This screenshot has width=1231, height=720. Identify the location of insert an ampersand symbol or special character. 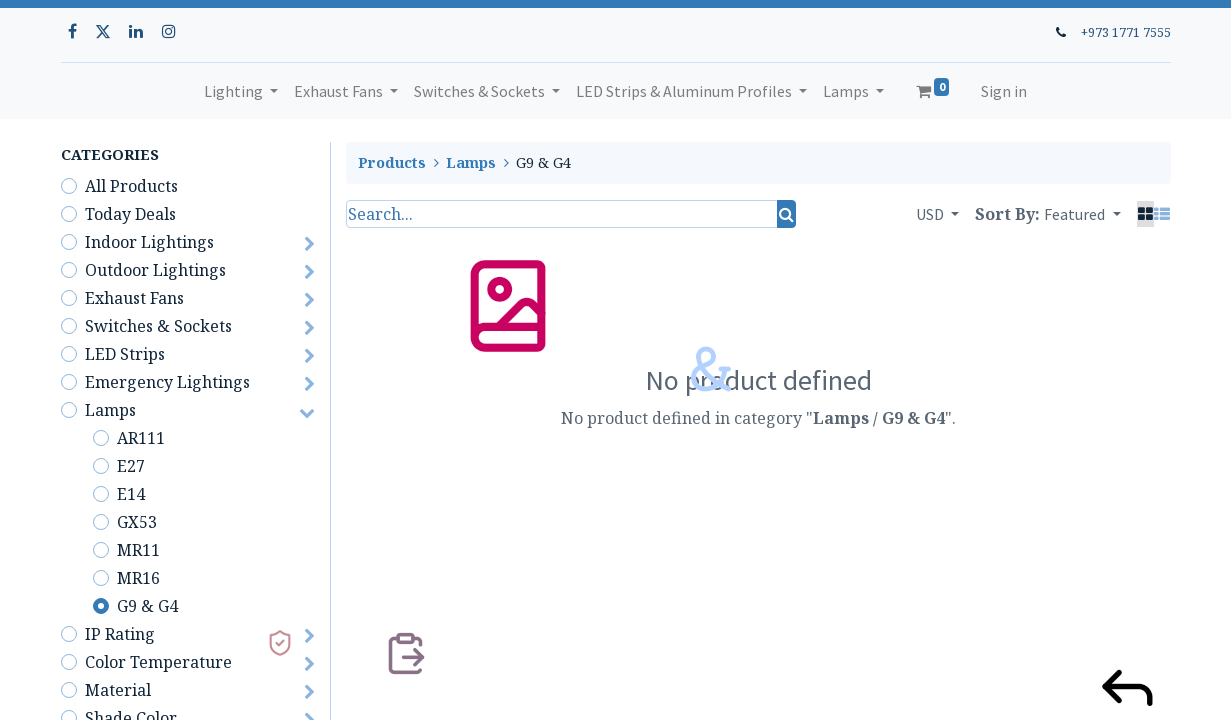
(711, 369).